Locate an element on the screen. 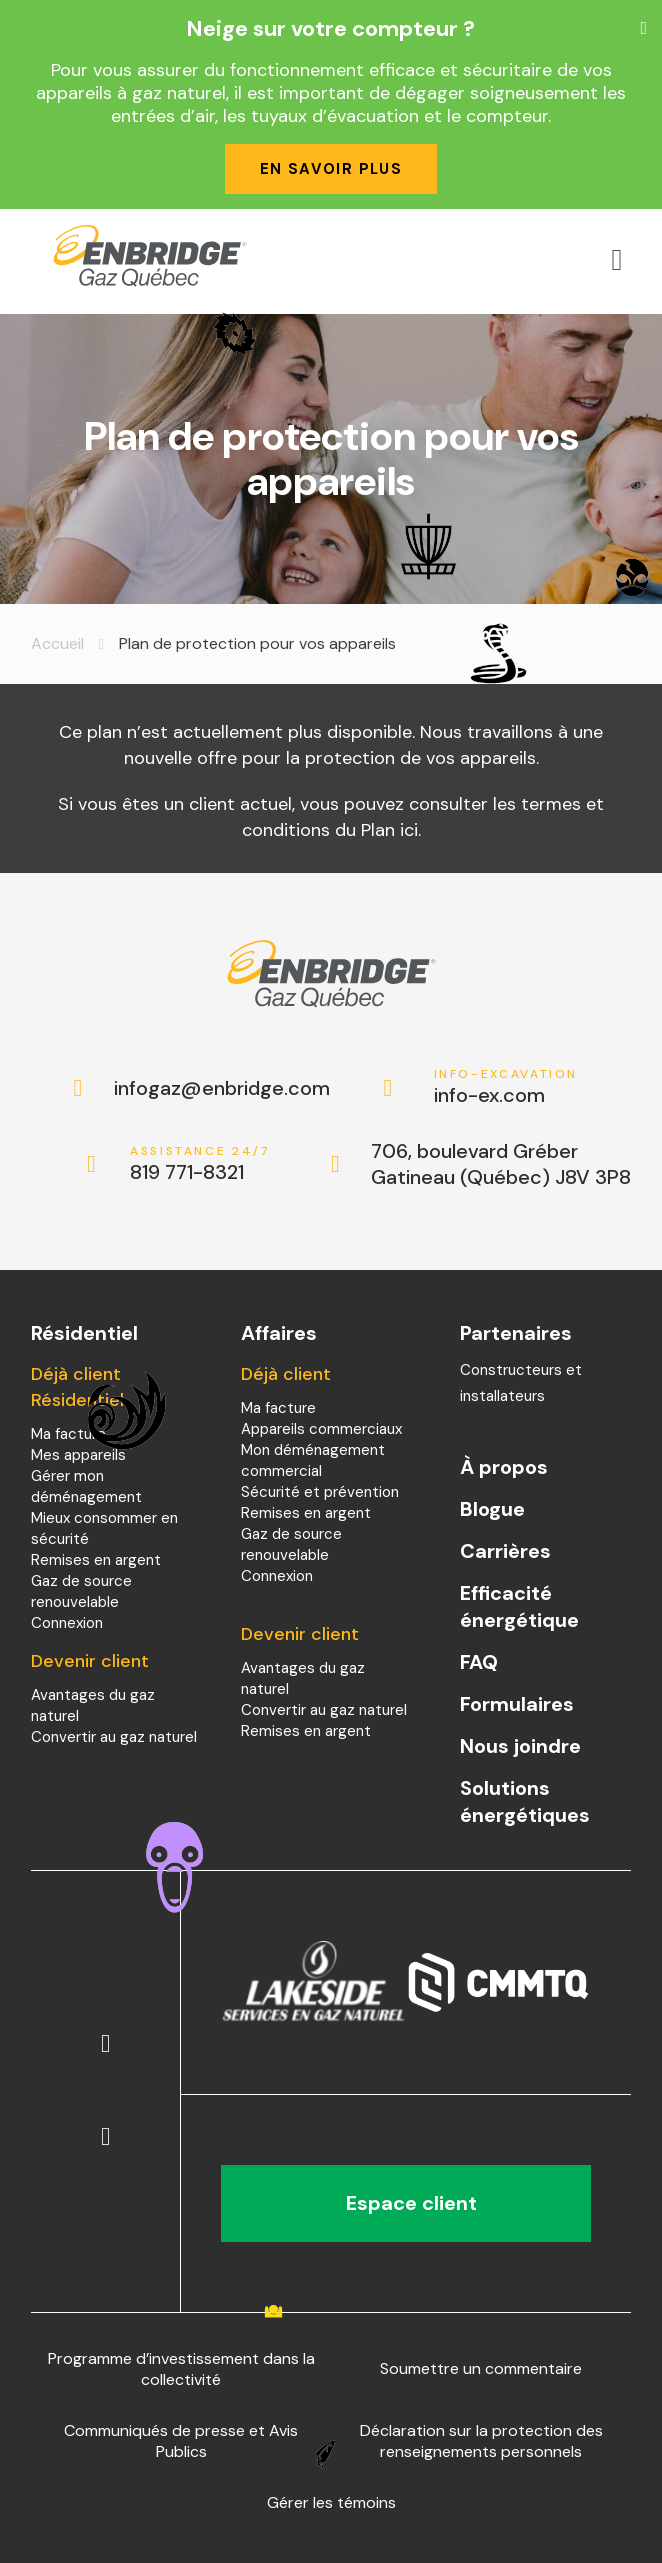 This screenshot has width=662, height=2563. select elf or fantasy race character is located at coordinates (325, 2454).